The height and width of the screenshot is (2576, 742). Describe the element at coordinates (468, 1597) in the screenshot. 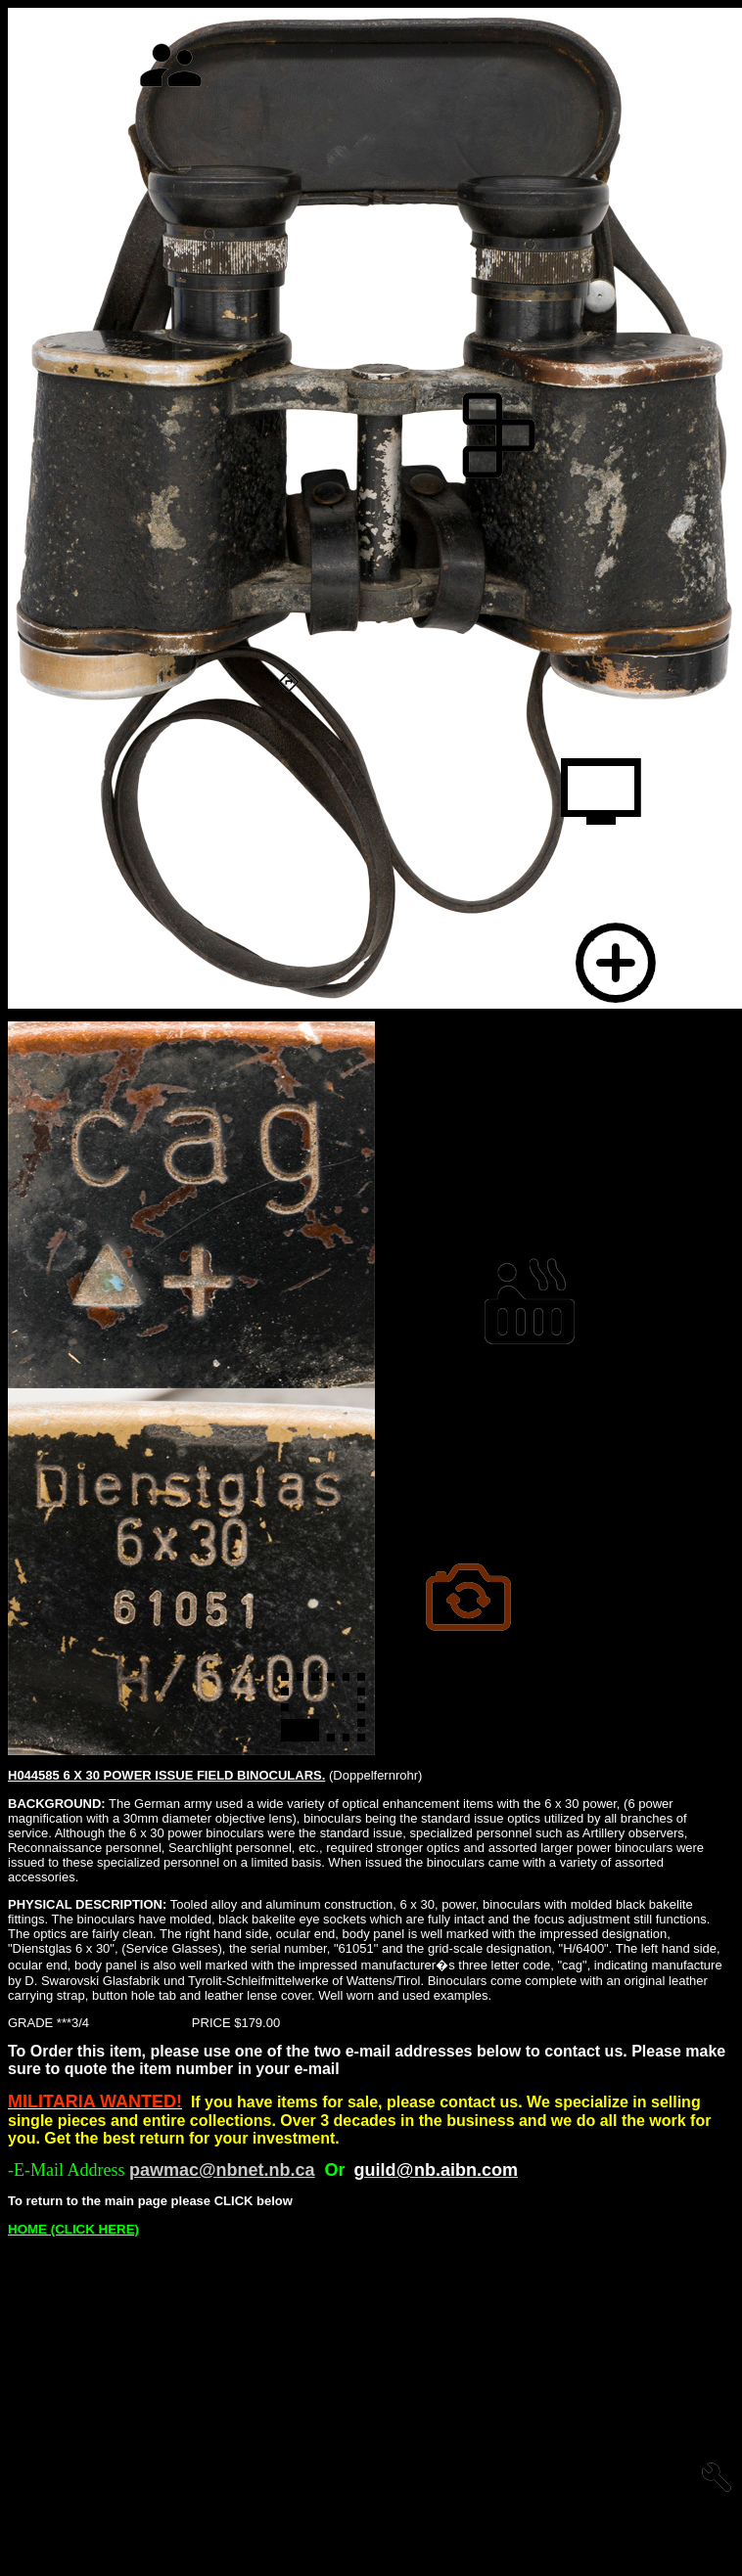

I see `switch between front and rear camera` at that location.